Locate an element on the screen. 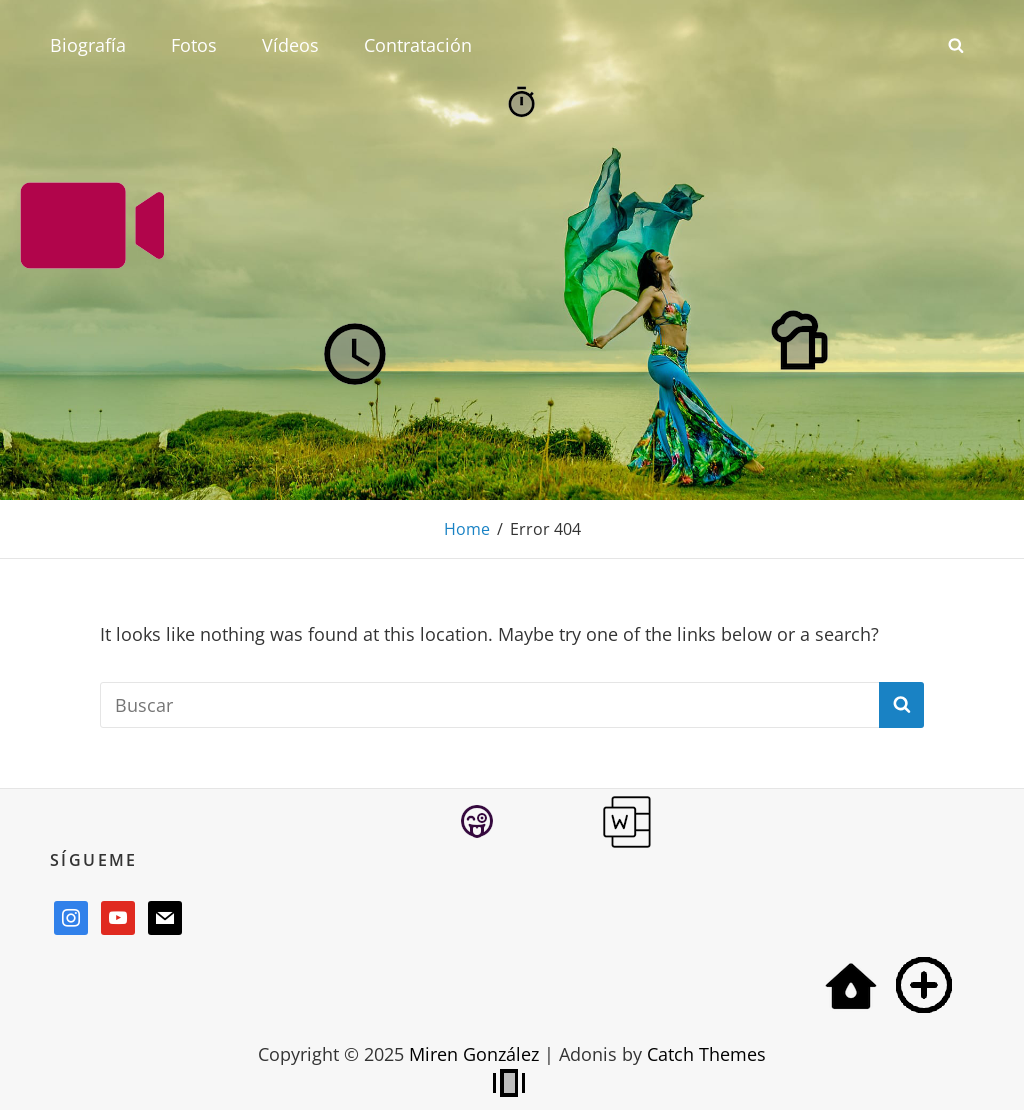  start a video call is located at coordinates (87, 225).